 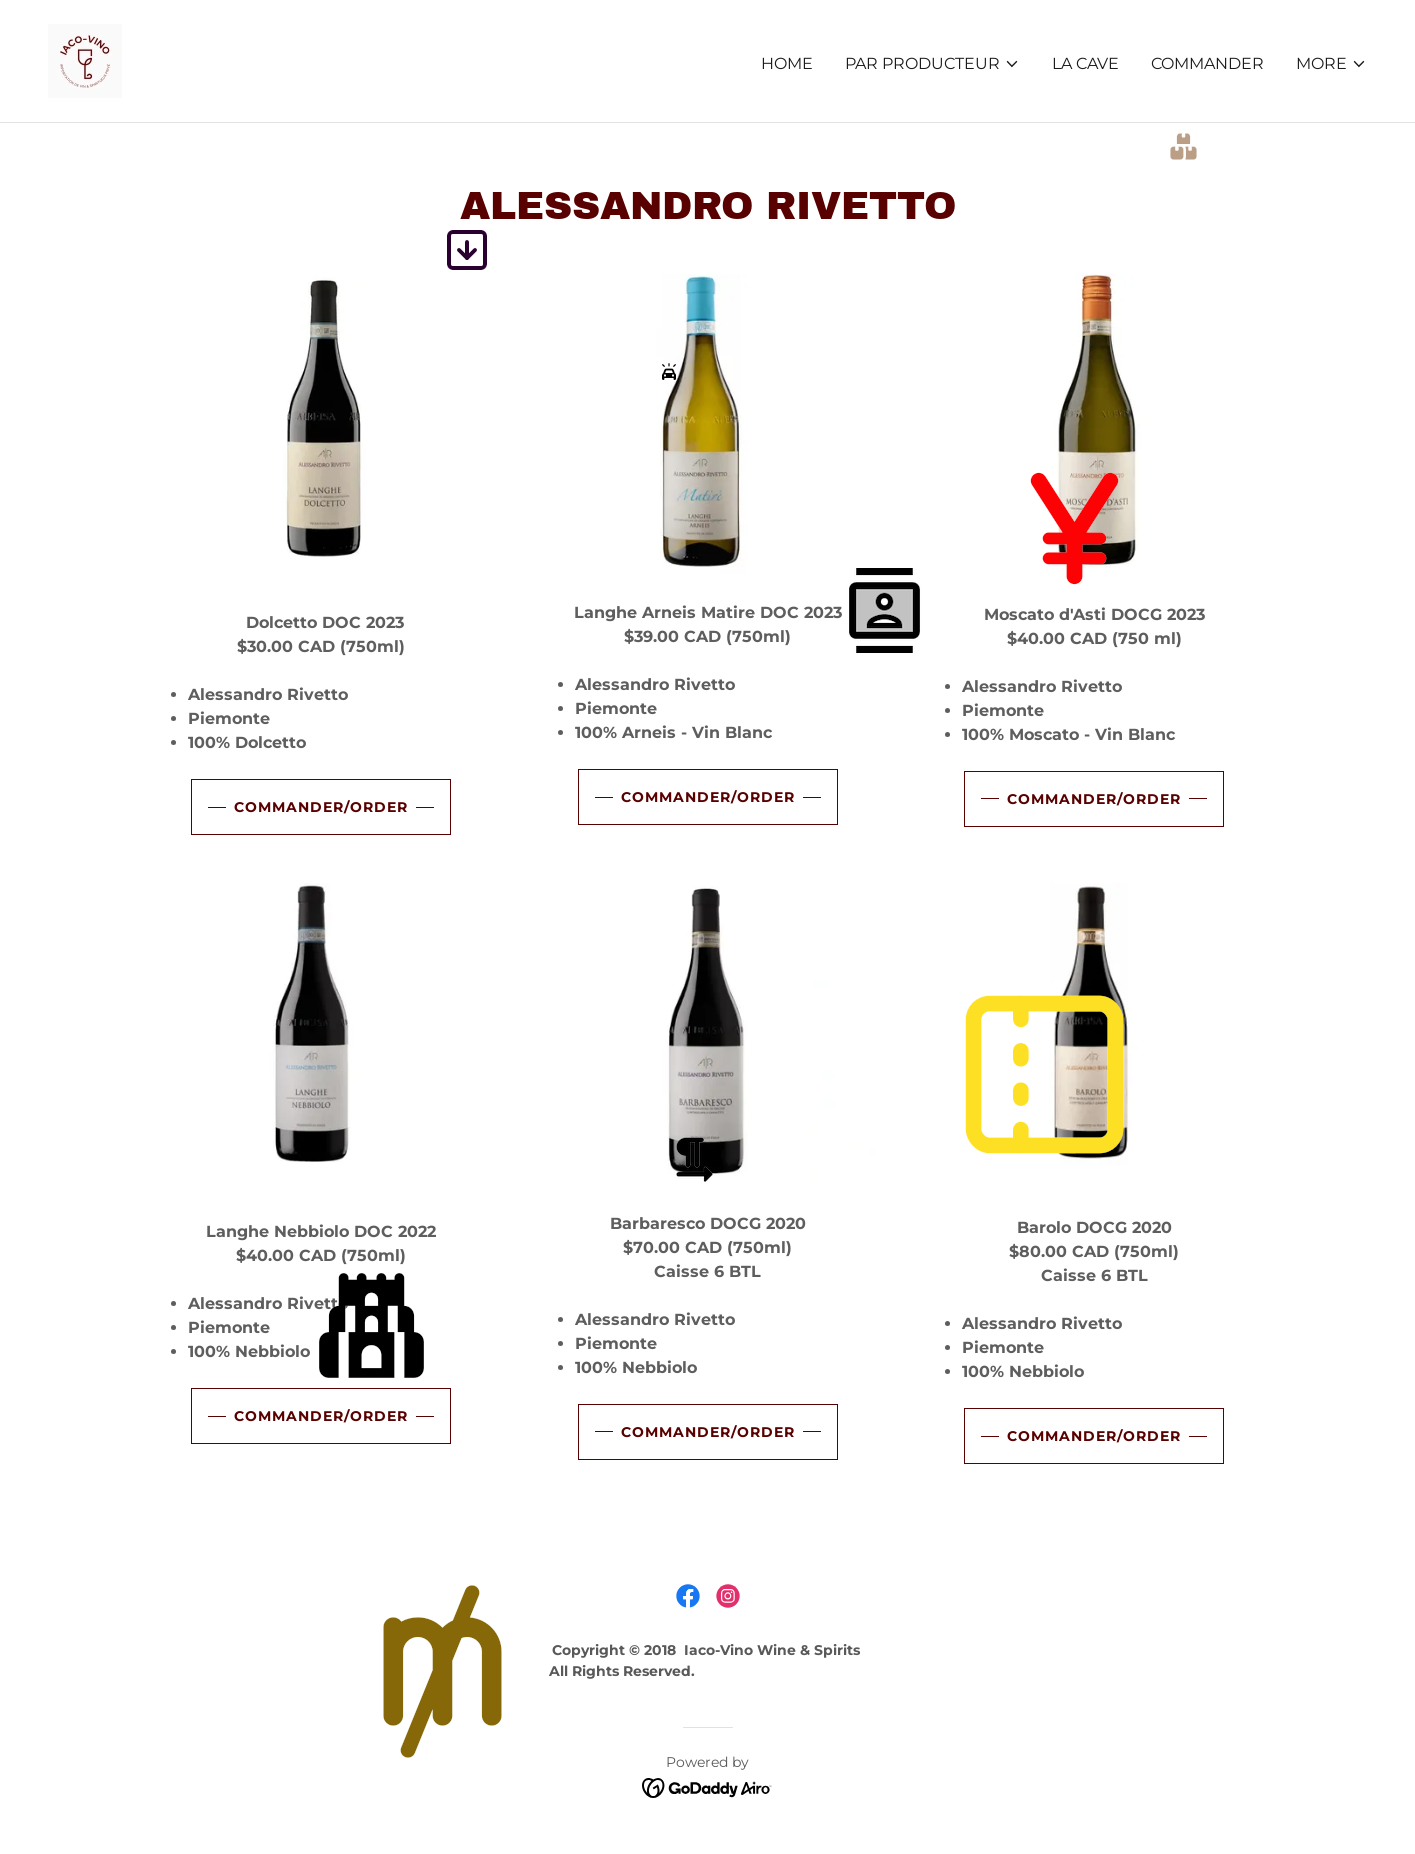 I want to click on set text direction to left-to-right, so click(x=692, y=1160).